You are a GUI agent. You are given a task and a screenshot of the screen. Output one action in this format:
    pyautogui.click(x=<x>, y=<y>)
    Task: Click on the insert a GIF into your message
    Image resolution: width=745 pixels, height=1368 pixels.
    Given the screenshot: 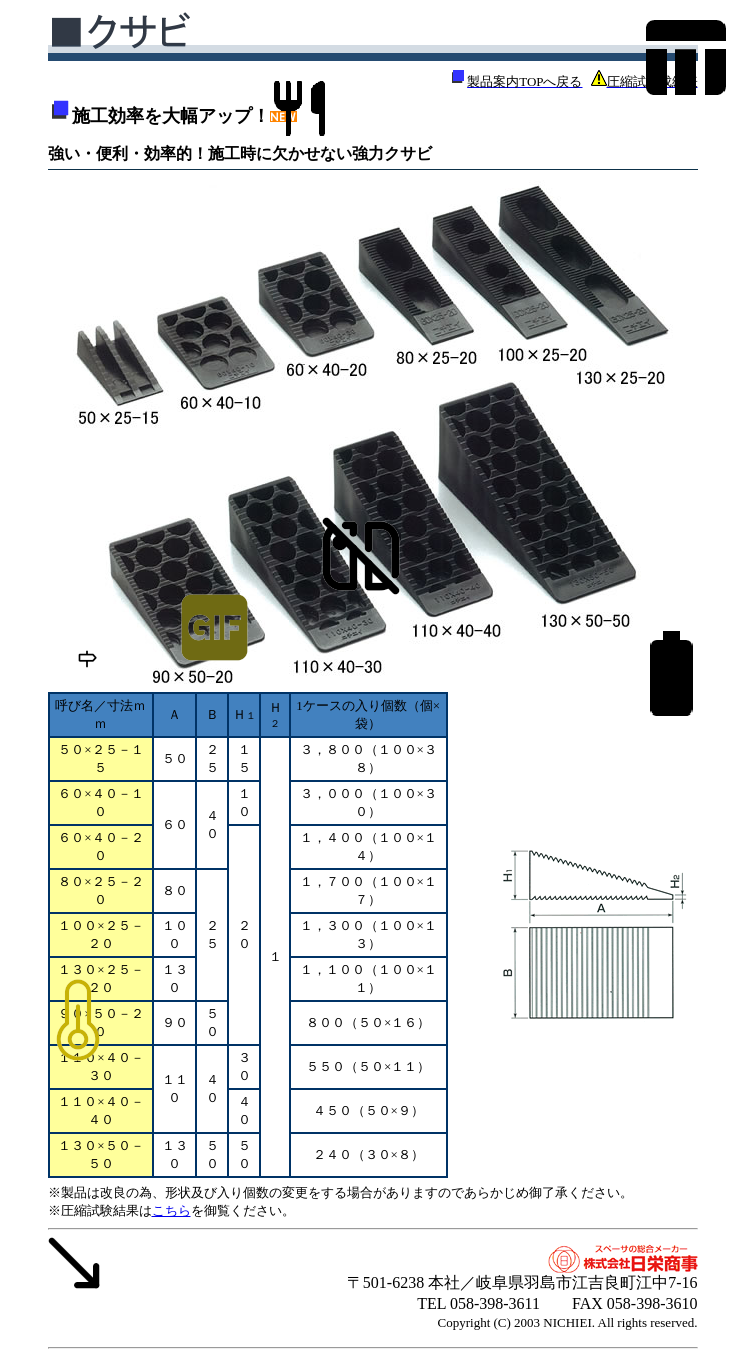 What is the action you would take?
    pyautogui.click(x=214, y=627)
    